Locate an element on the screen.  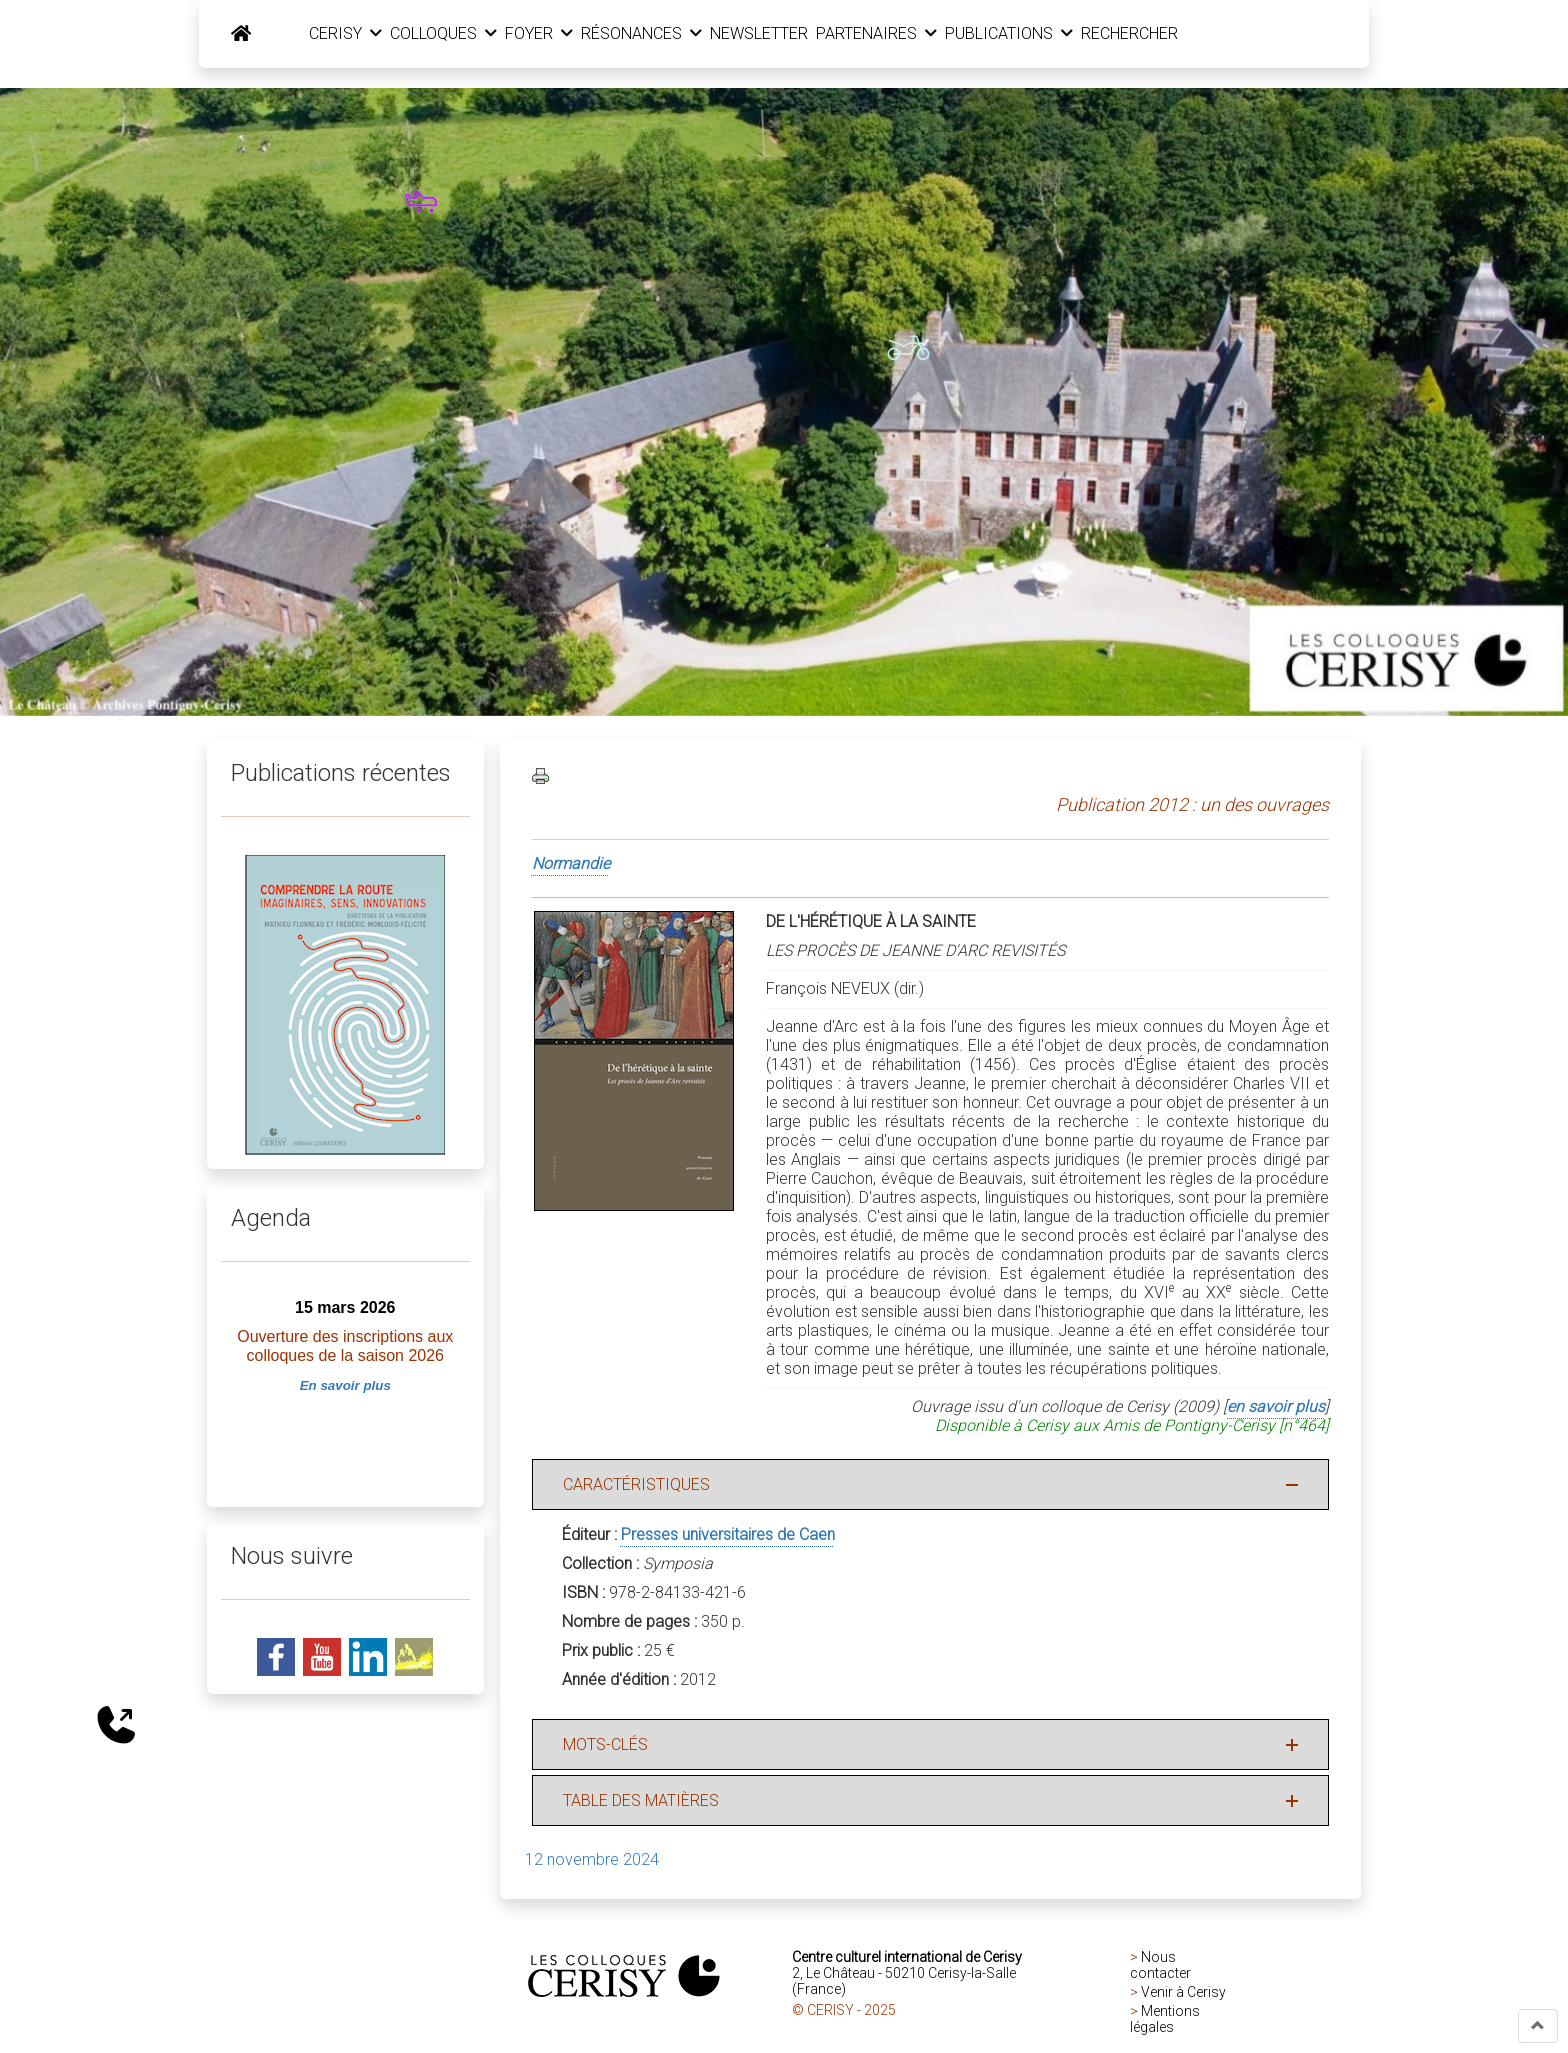
make an outgoing call is located at coordinates (117, 1724).